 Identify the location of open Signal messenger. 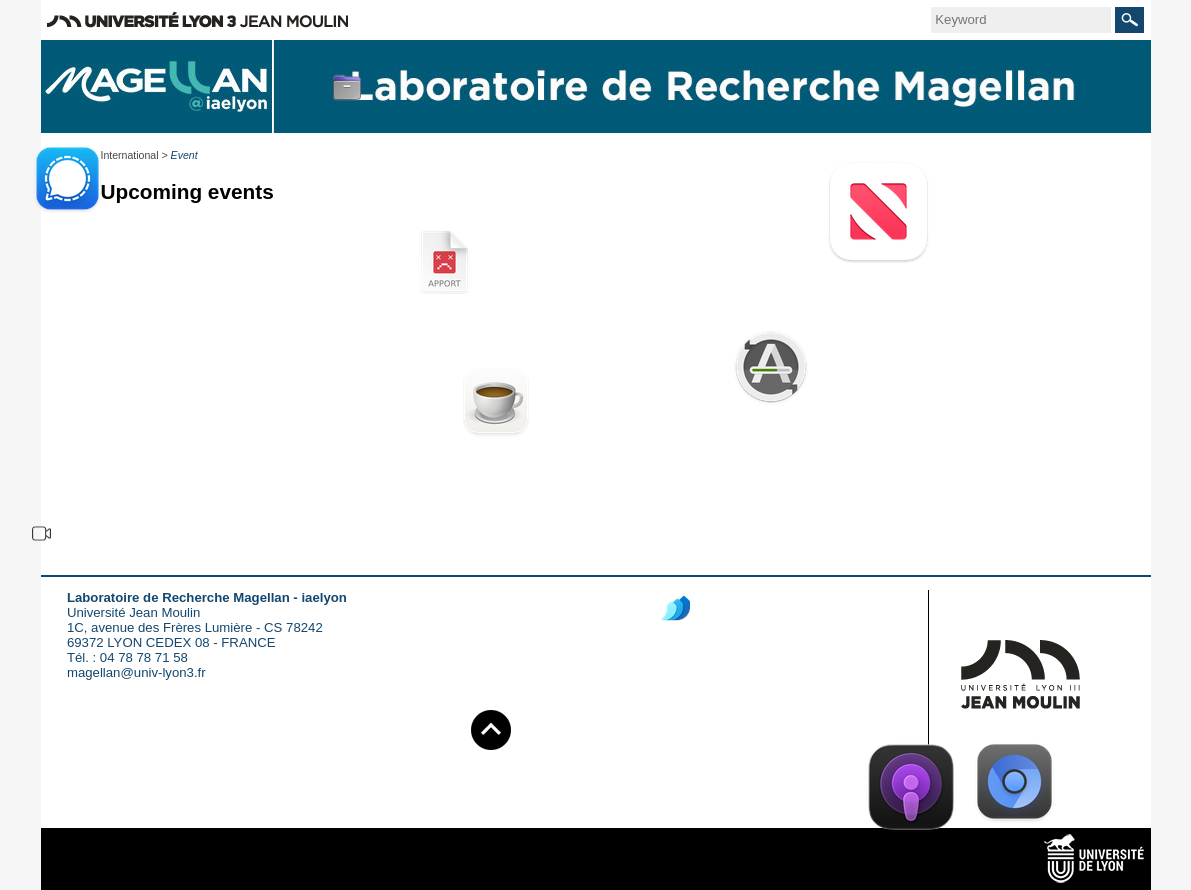
(67, 178).